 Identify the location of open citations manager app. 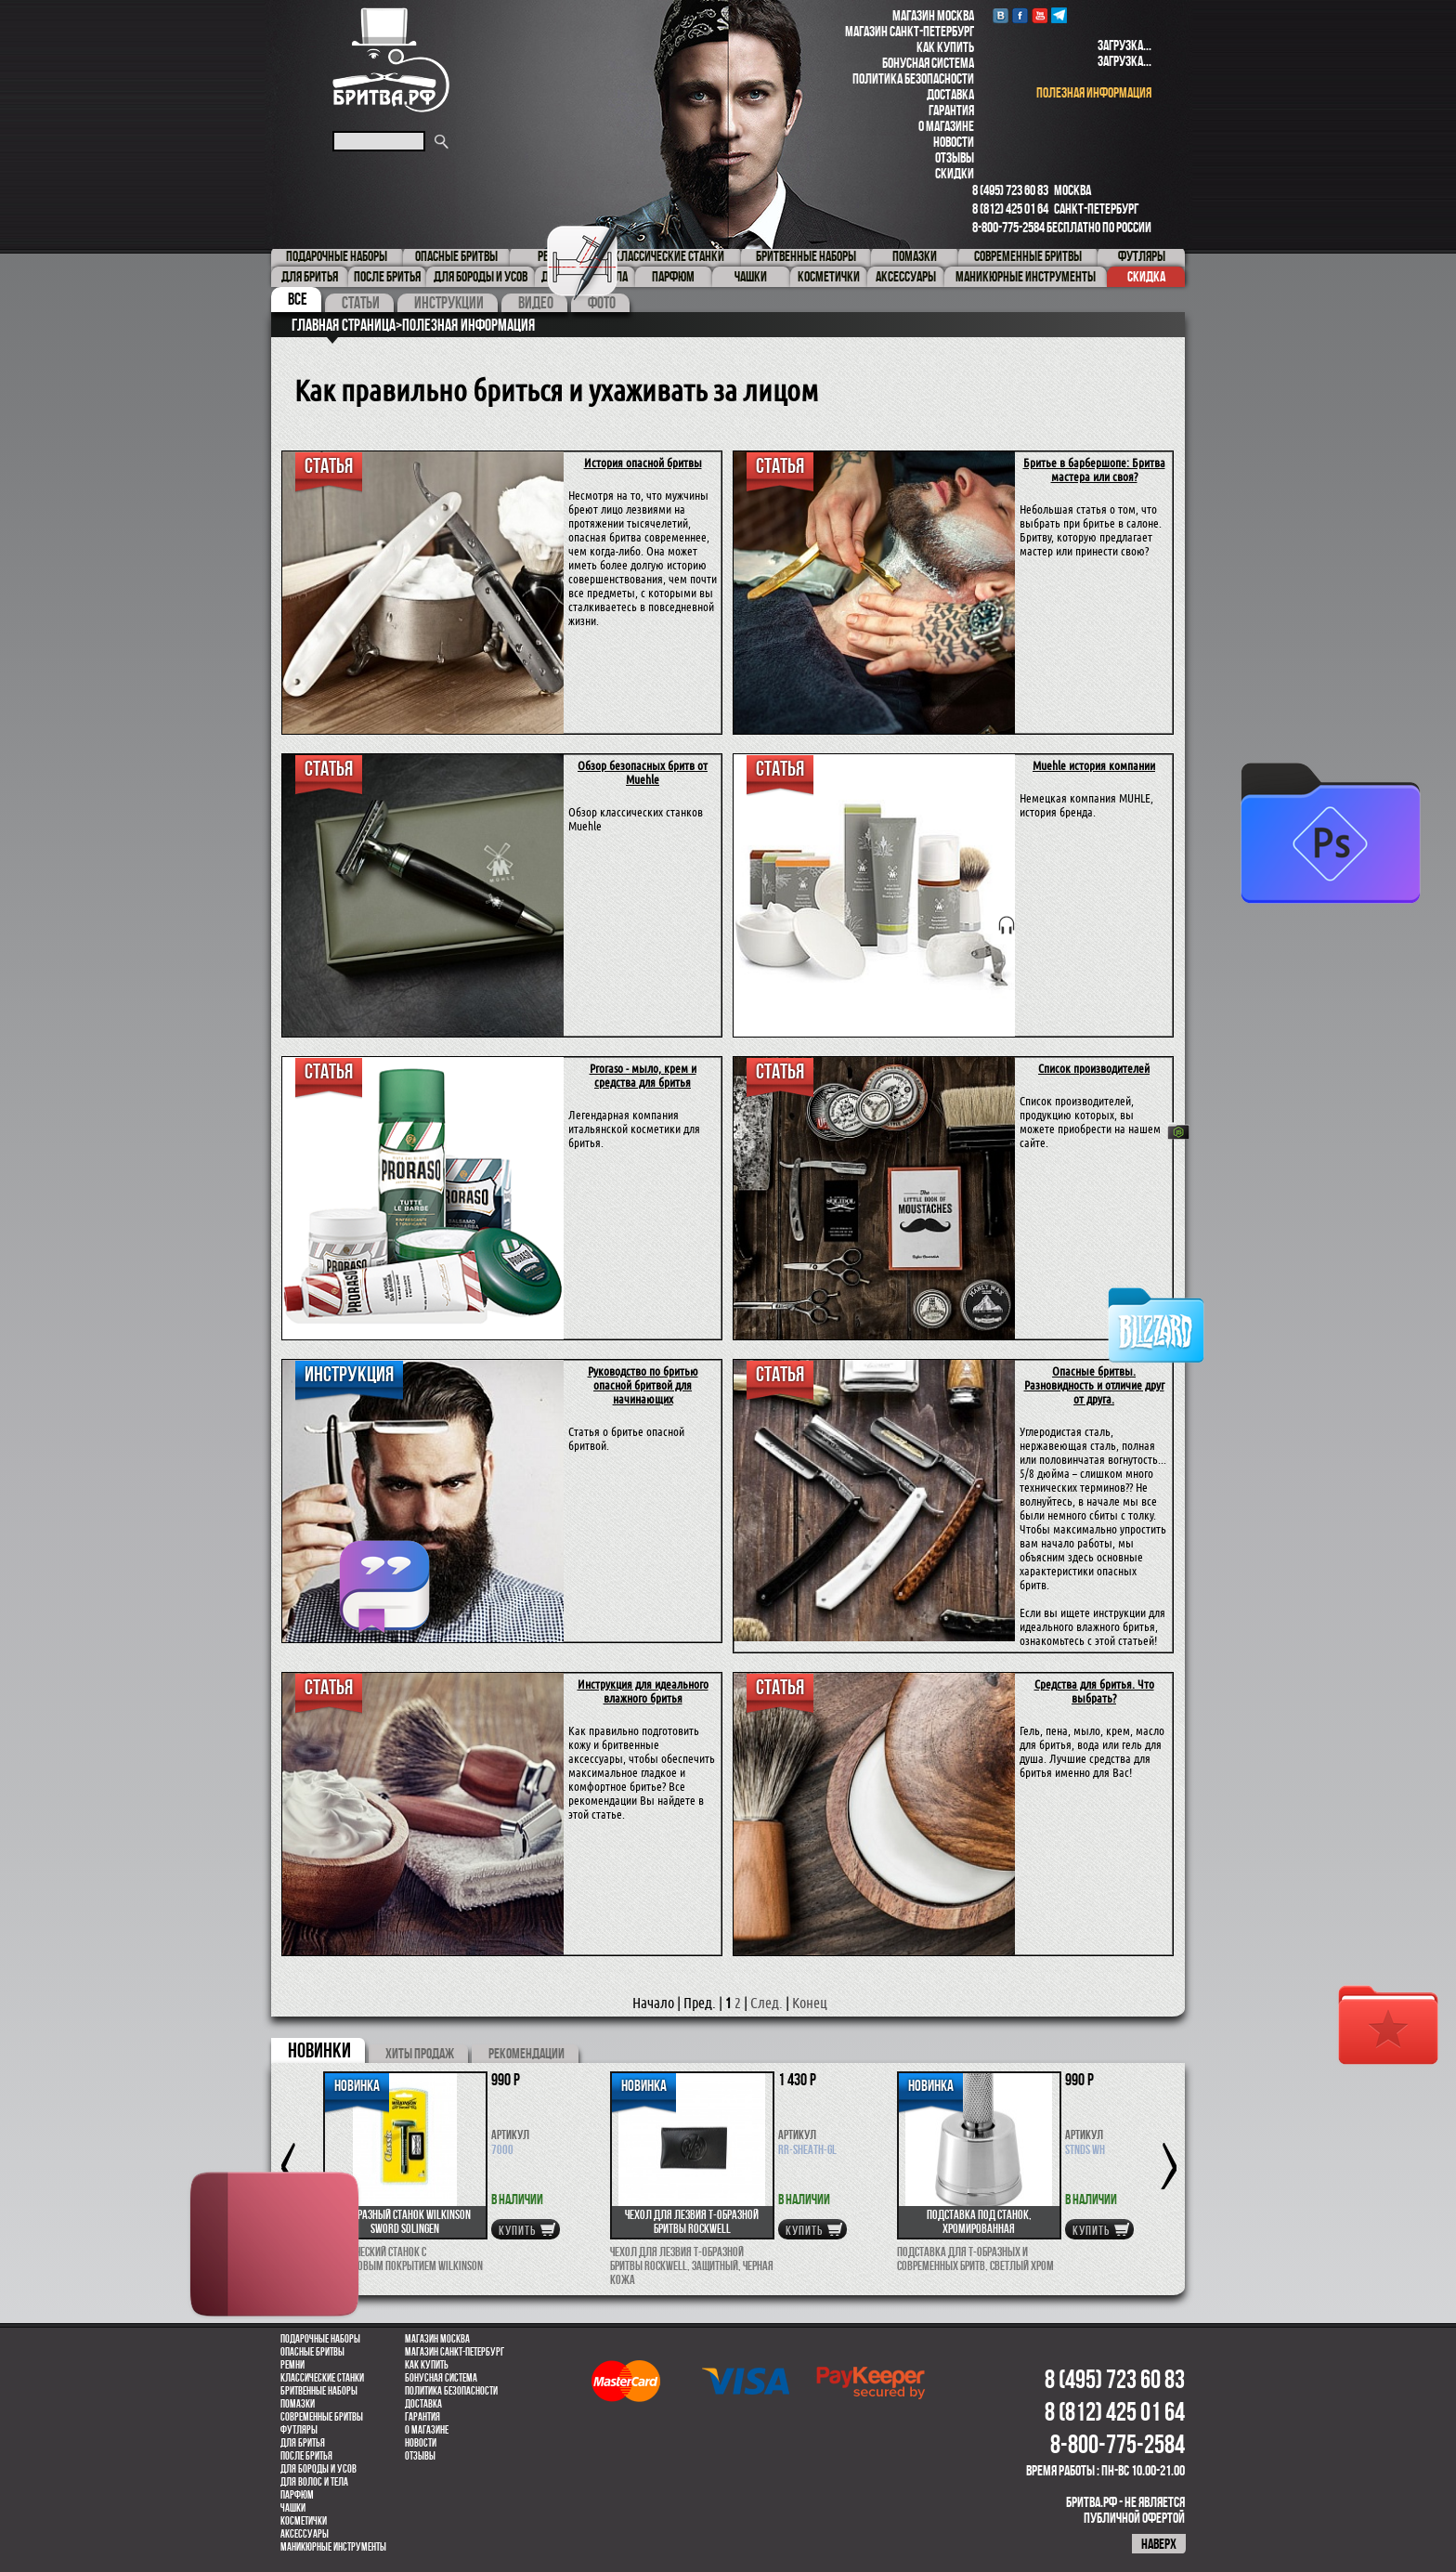
(384, 1586).